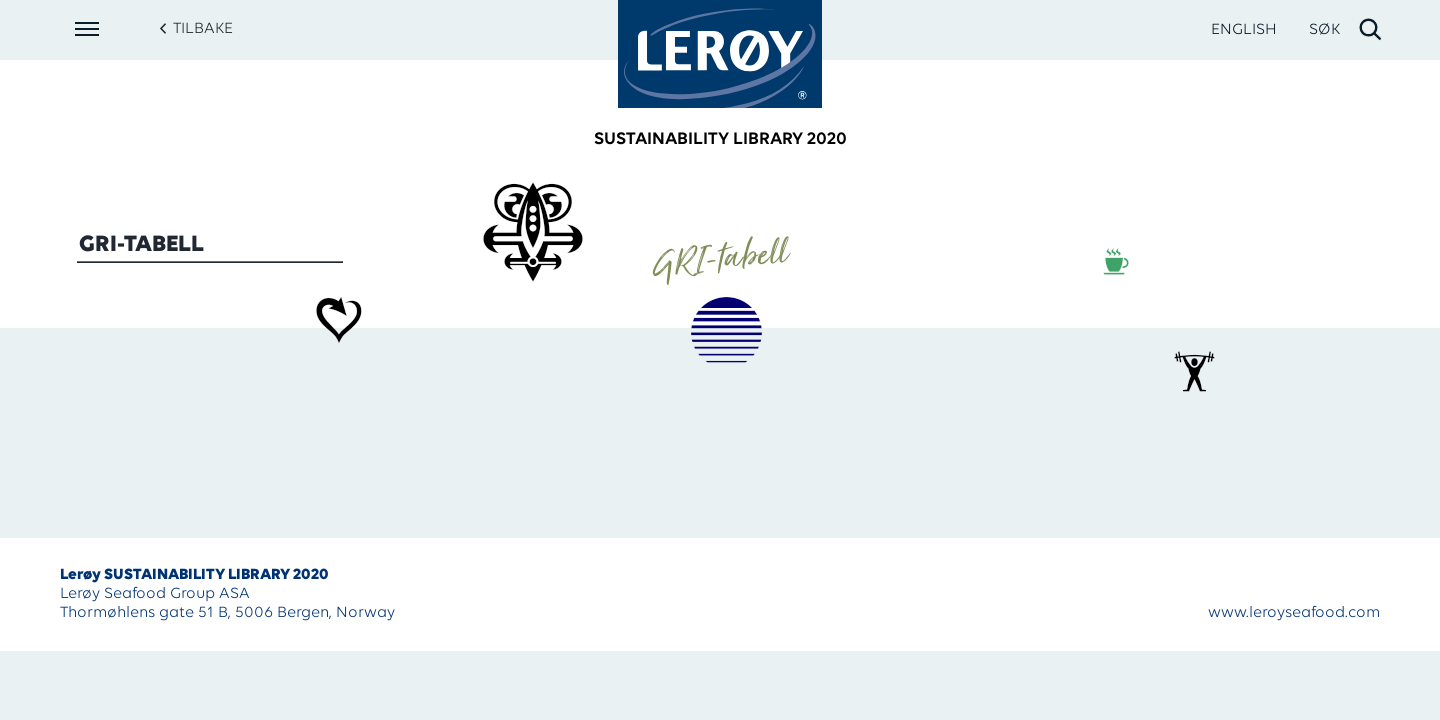  What do you see at coordinates (339, 320) in the screenshot?
I see `access self-care or wellness features` at bounding box center [339, 320].